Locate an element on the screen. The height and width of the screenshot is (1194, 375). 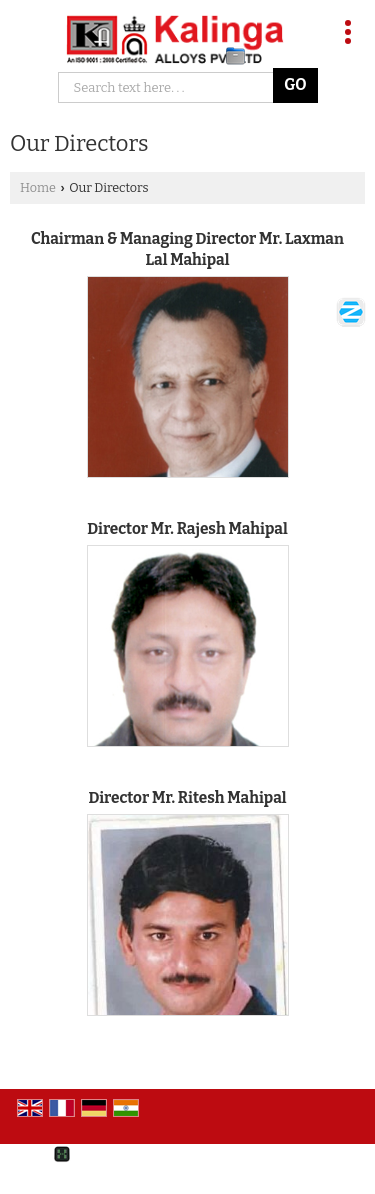
open zorin os system settings or app launcher is located at coordinates (351, 312).